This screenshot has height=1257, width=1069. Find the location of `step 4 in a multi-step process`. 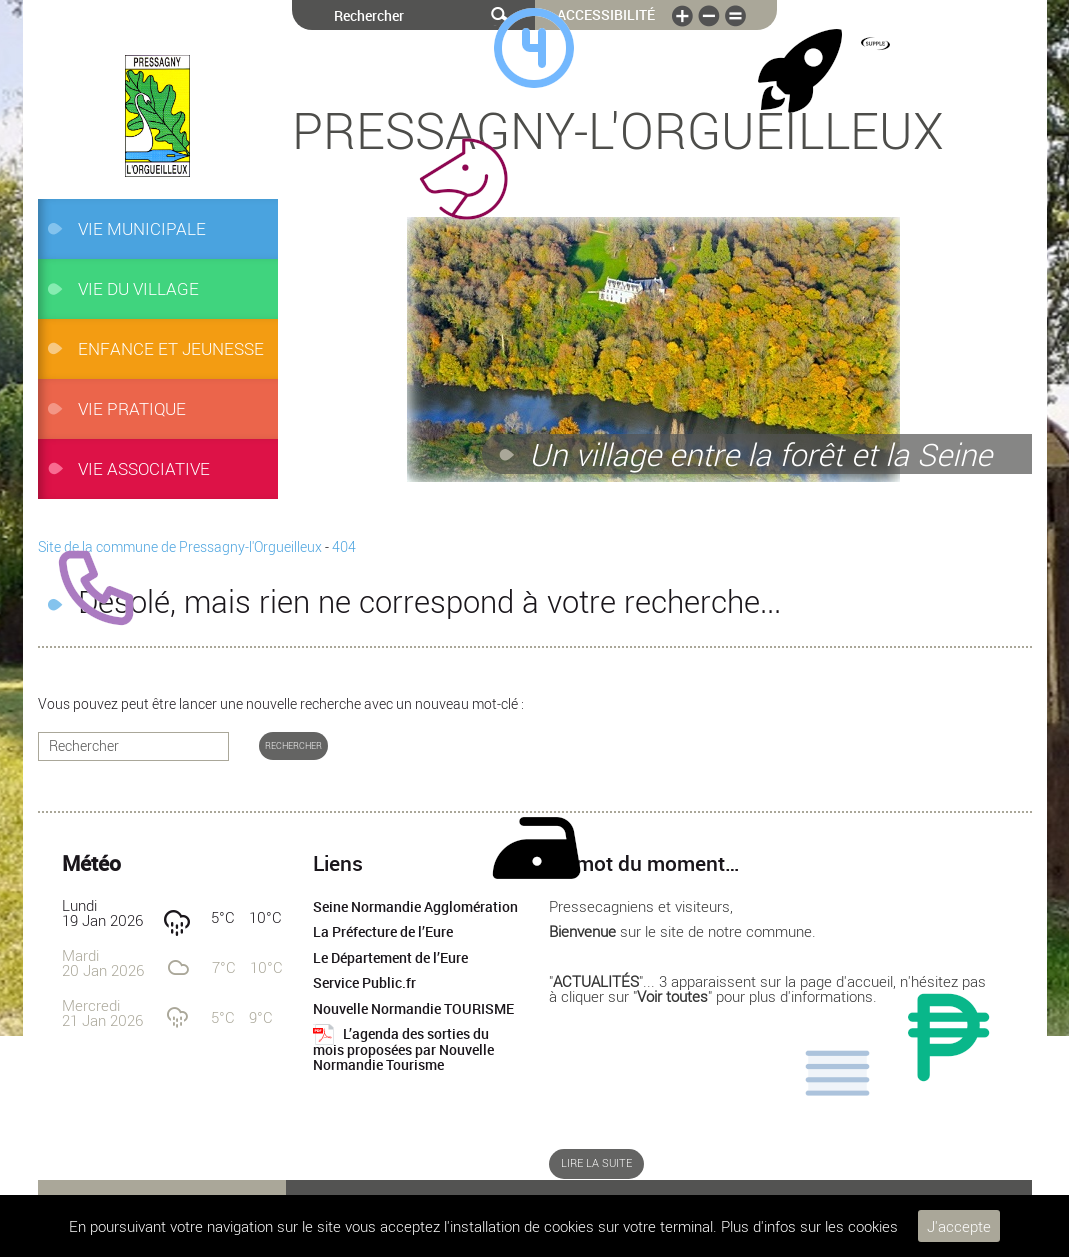

step 4 in a multi-step process is located at coordinates (534, 48).